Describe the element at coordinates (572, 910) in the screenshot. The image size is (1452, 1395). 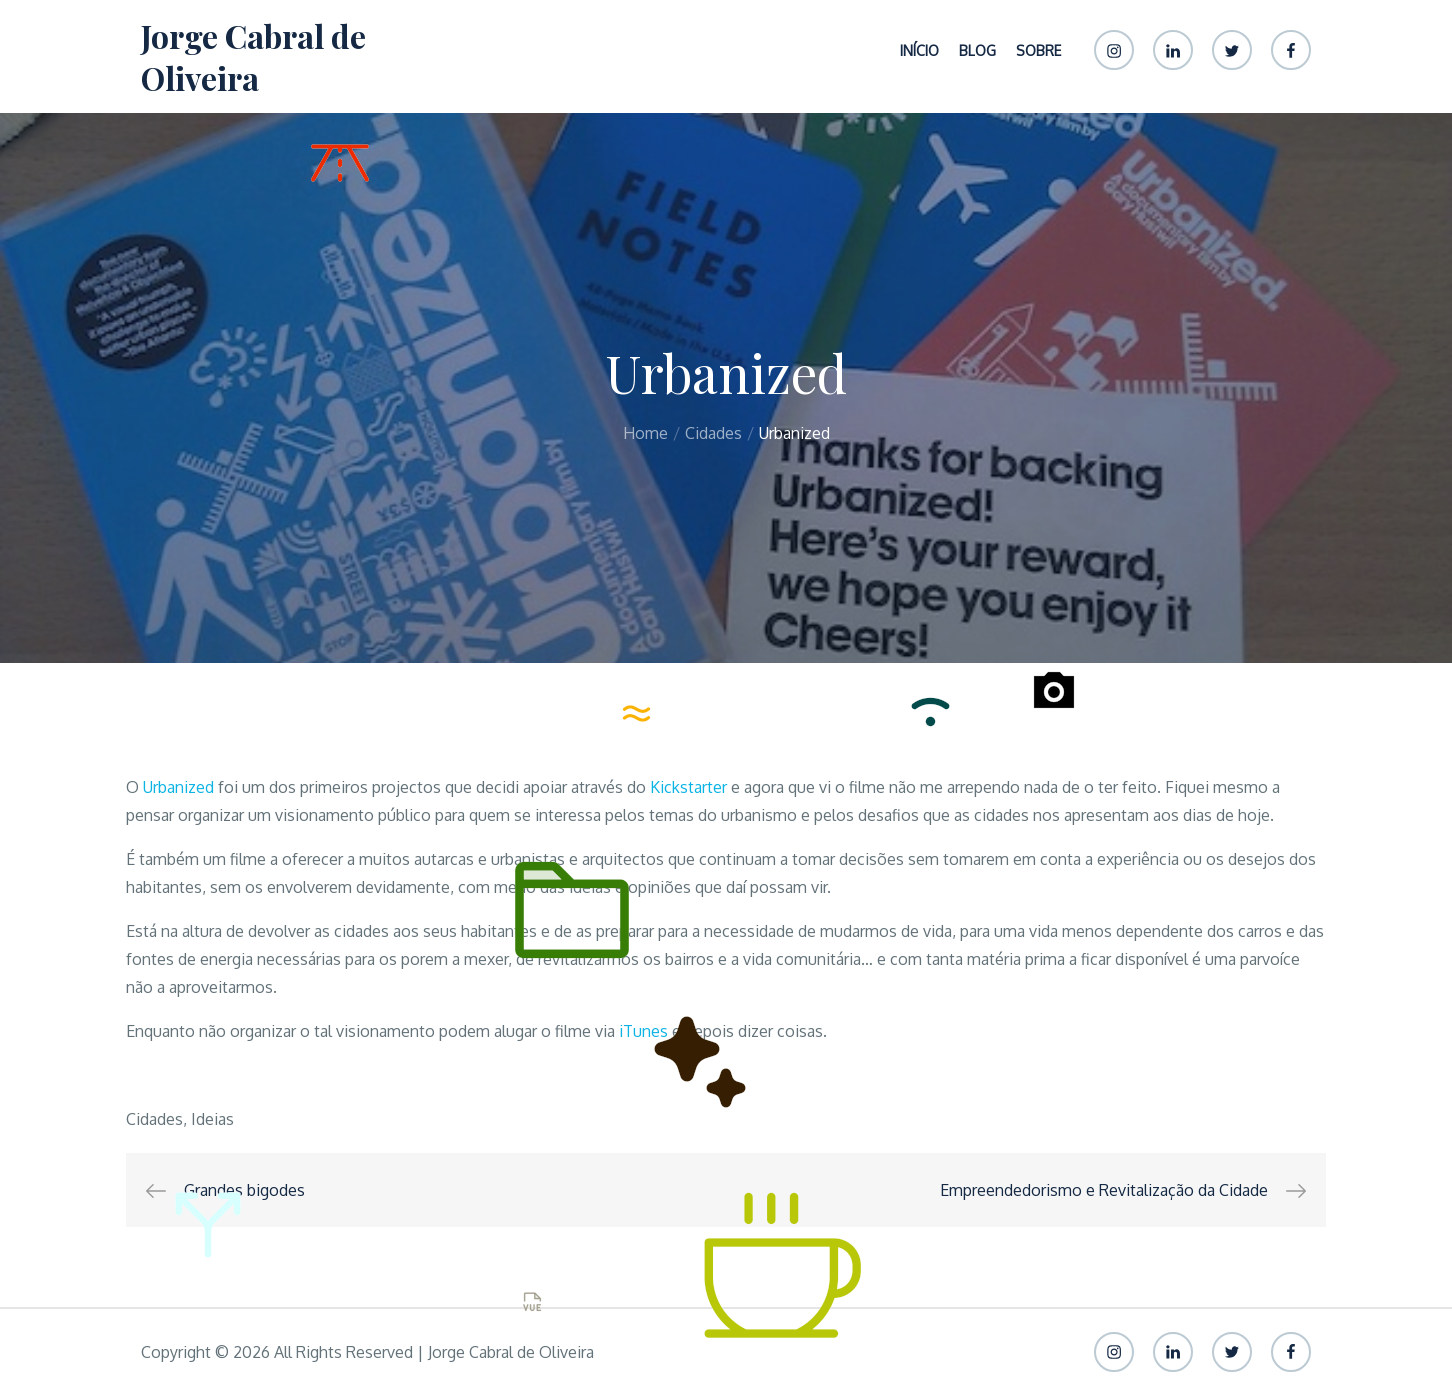
I see `open folder to view files` at that location.